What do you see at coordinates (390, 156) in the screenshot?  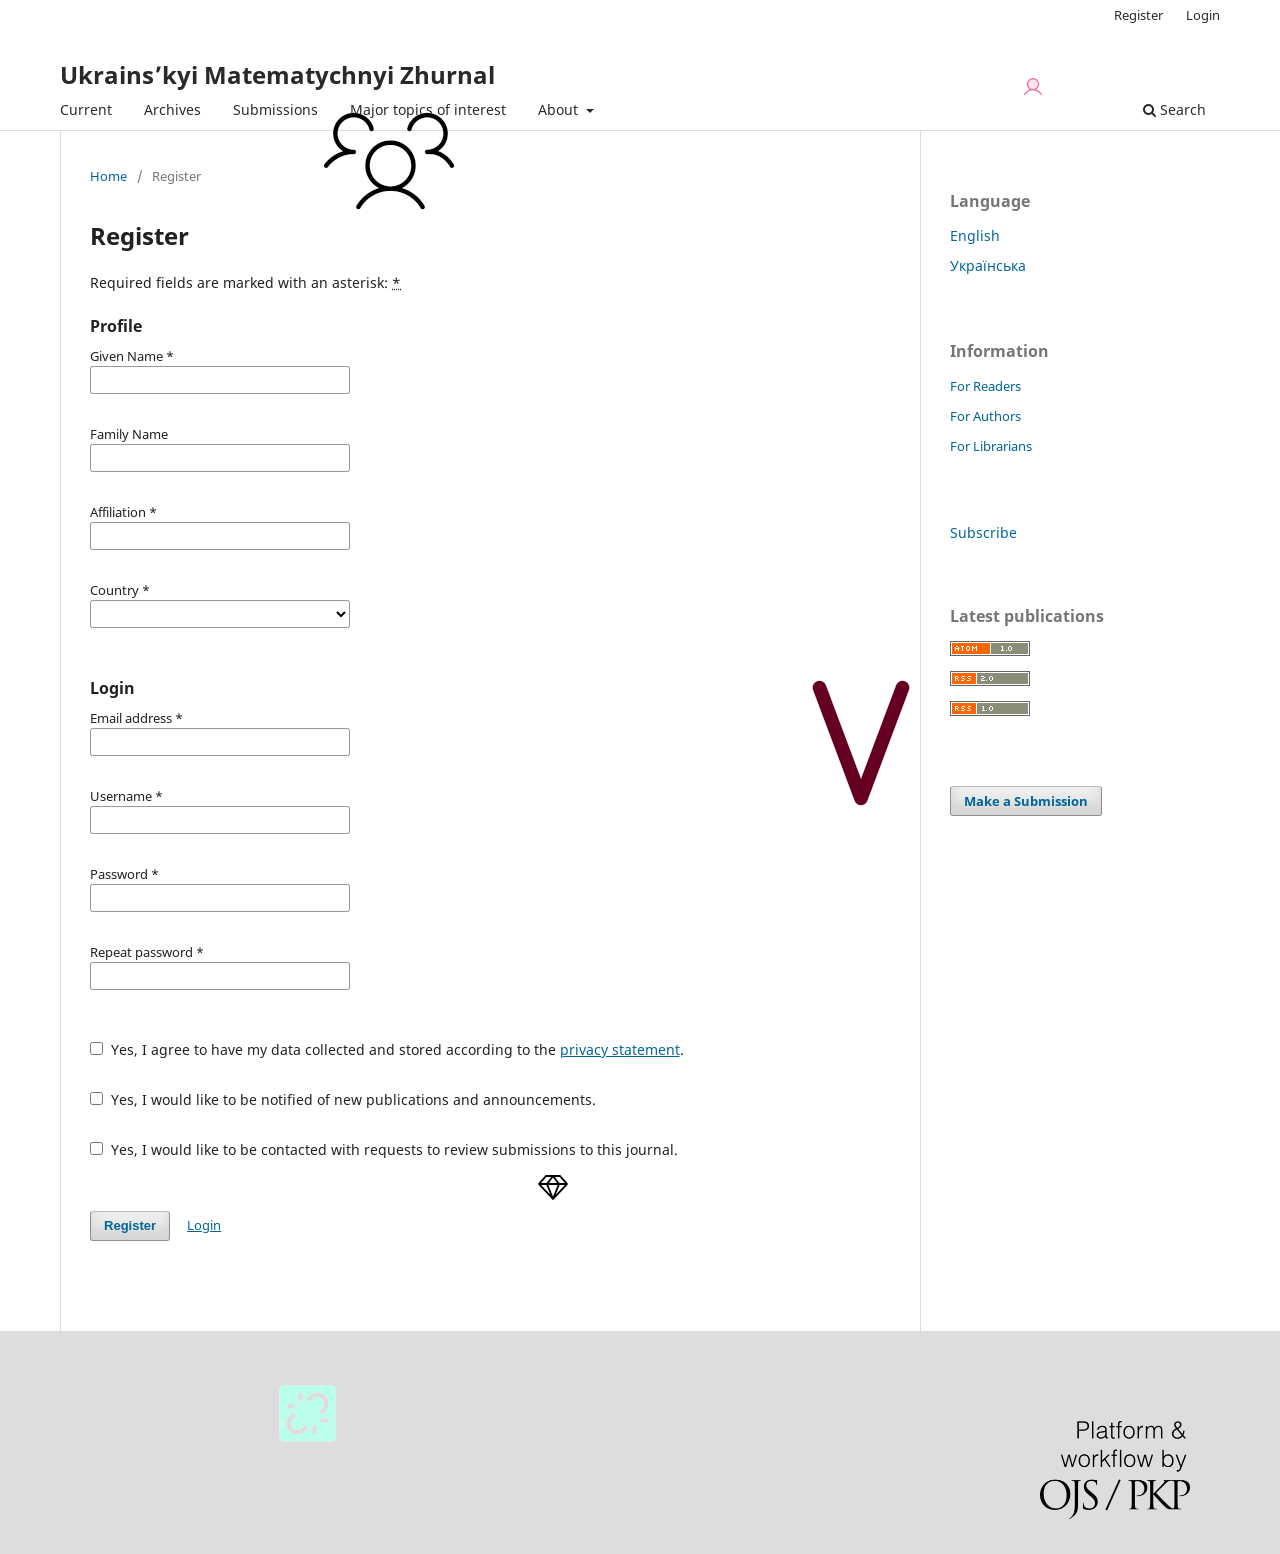 I see `view group members or team` at bounding box center [390, 156].